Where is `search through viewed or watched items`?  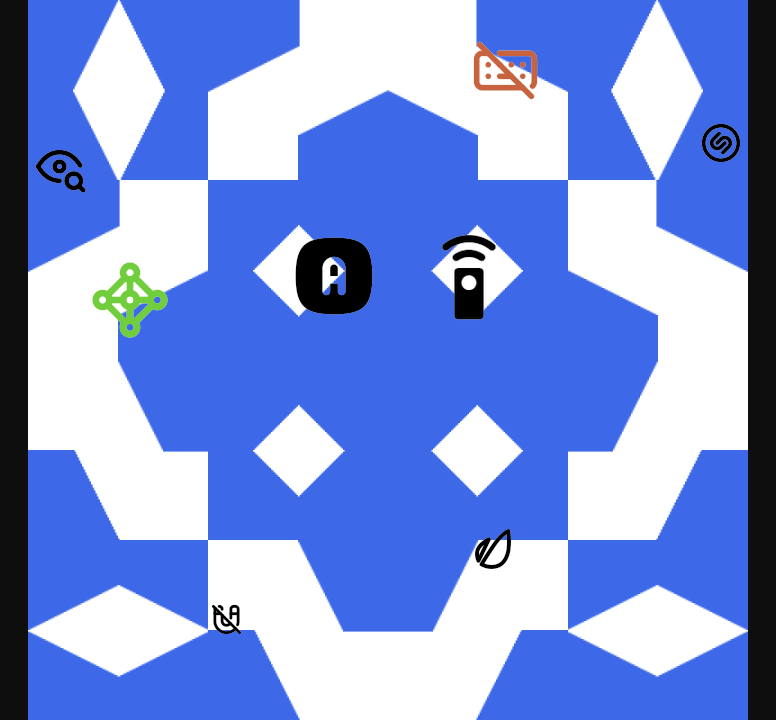 search through viewed or watched items is located at coordinates (59, 166).